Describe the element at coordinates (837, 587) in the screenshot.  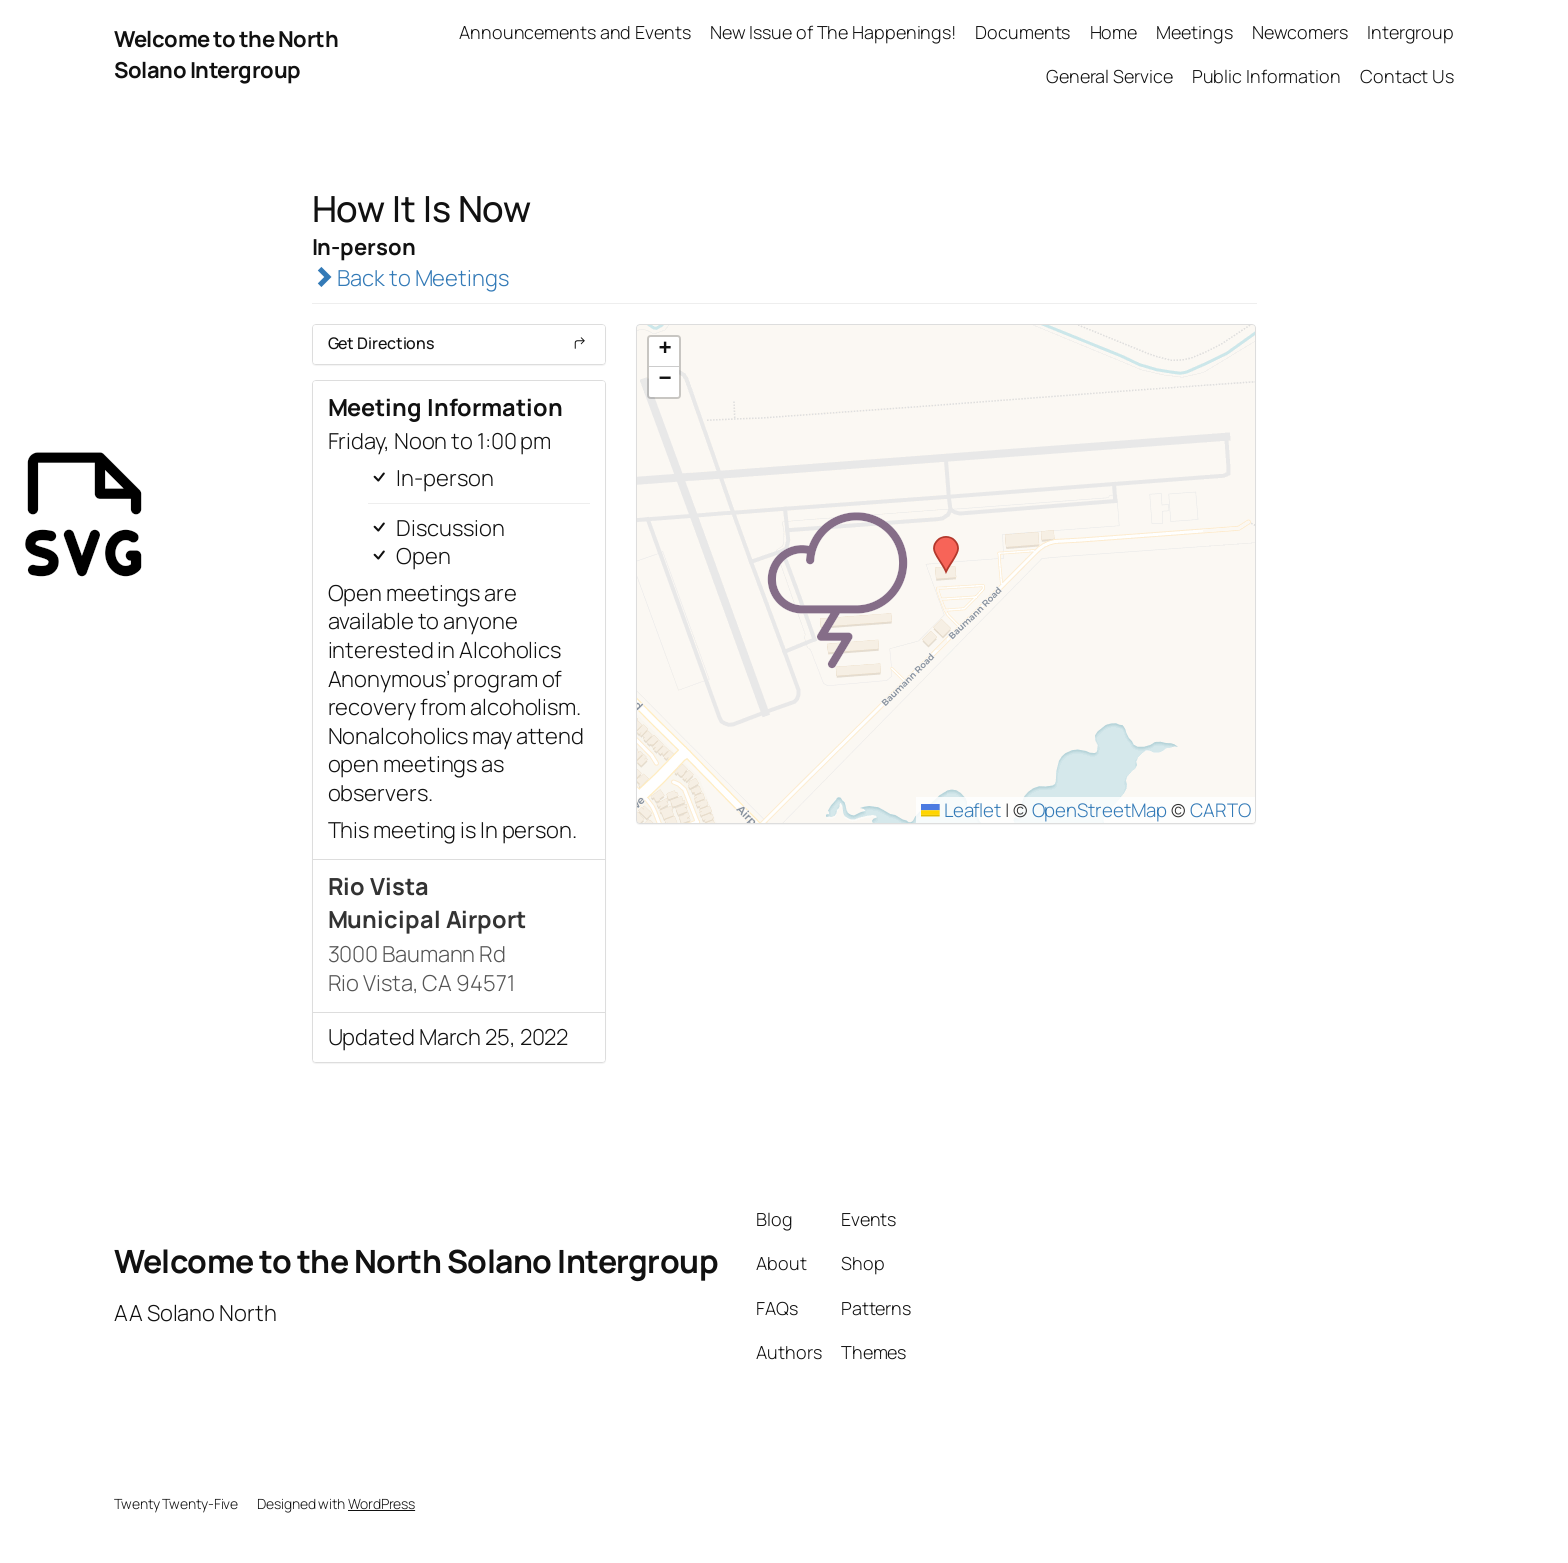
I see `indicates thunderstorm or severe weather conditions` at that location.